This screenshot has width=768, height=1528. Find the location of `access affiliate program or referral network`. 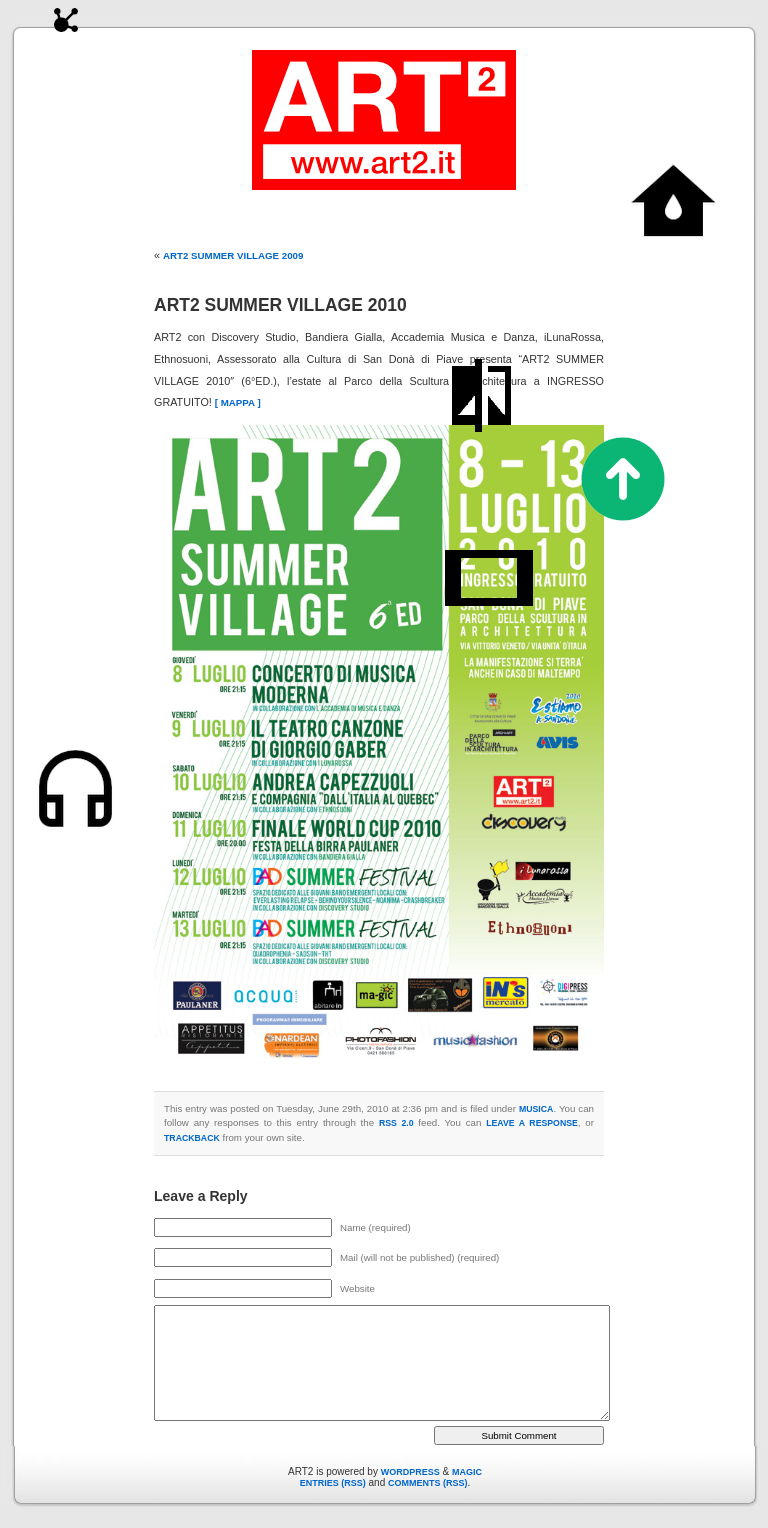

access affiliate program or referral network is located at coordinates (66, 20).